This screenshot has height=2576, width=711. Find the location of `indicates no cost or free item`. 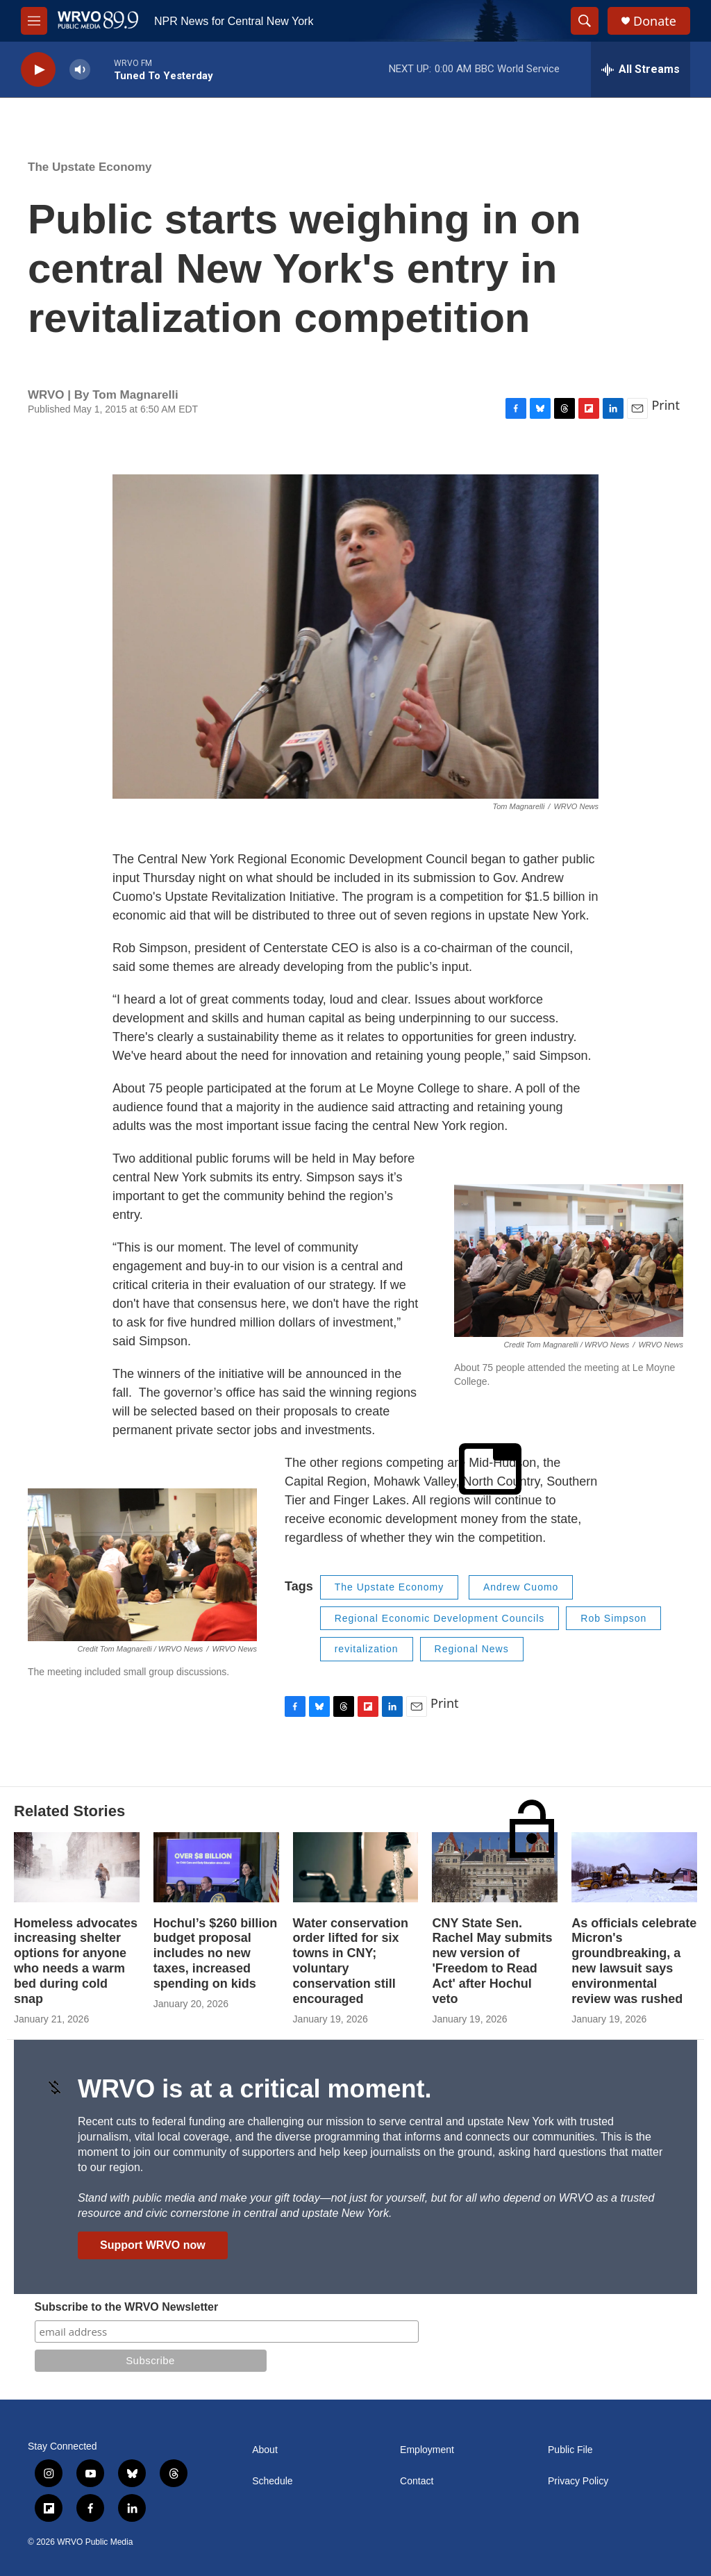

indicates no cost or free item is located at coordinates (54, 2087).